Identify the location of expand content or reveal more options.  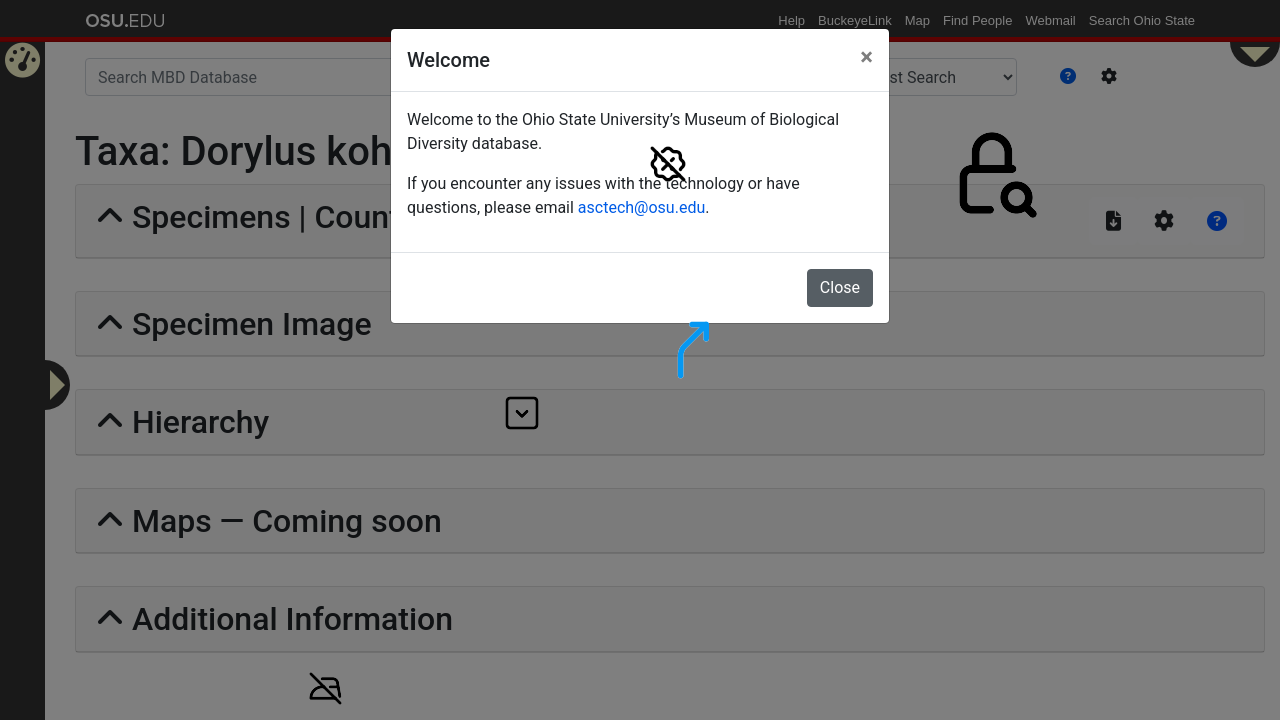
(522, 413).